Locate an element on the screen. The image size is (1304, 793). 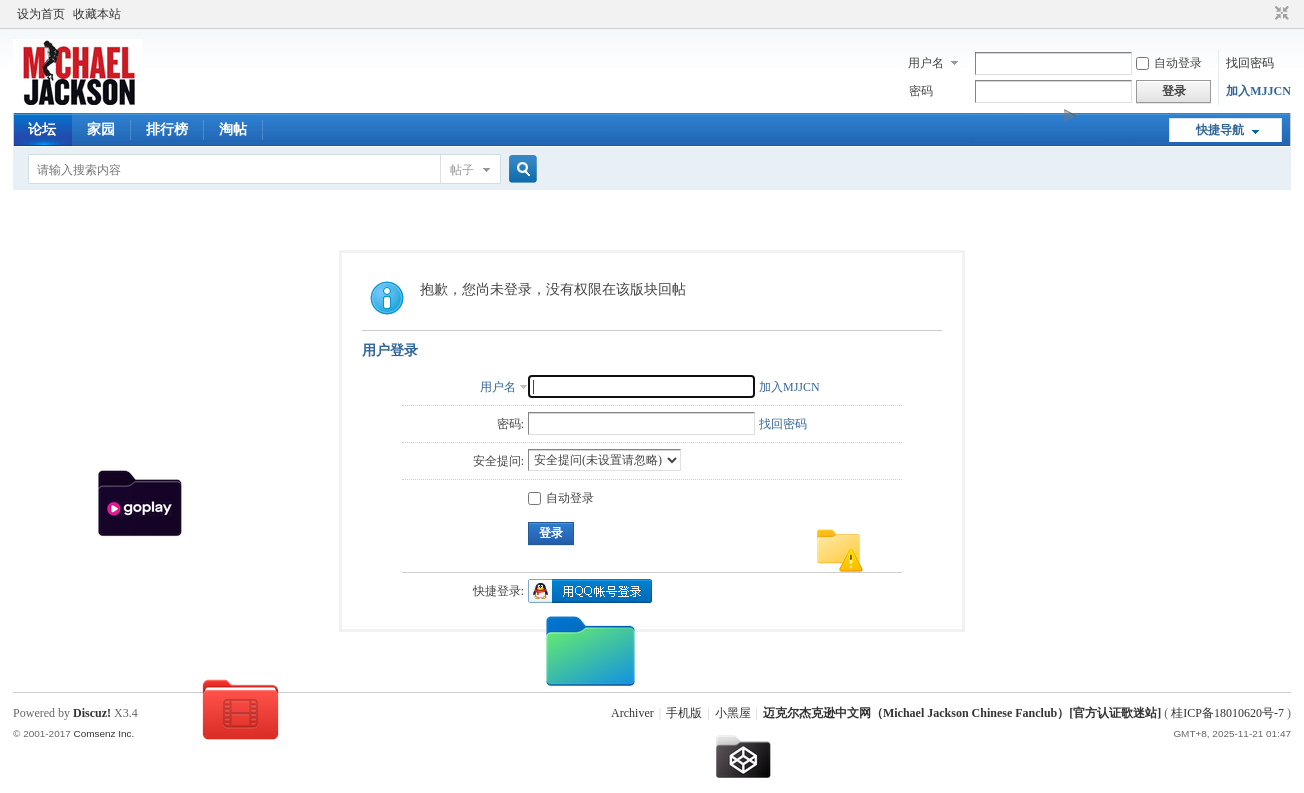
open the color gradient settings folder is located at coordinates (590, 653).